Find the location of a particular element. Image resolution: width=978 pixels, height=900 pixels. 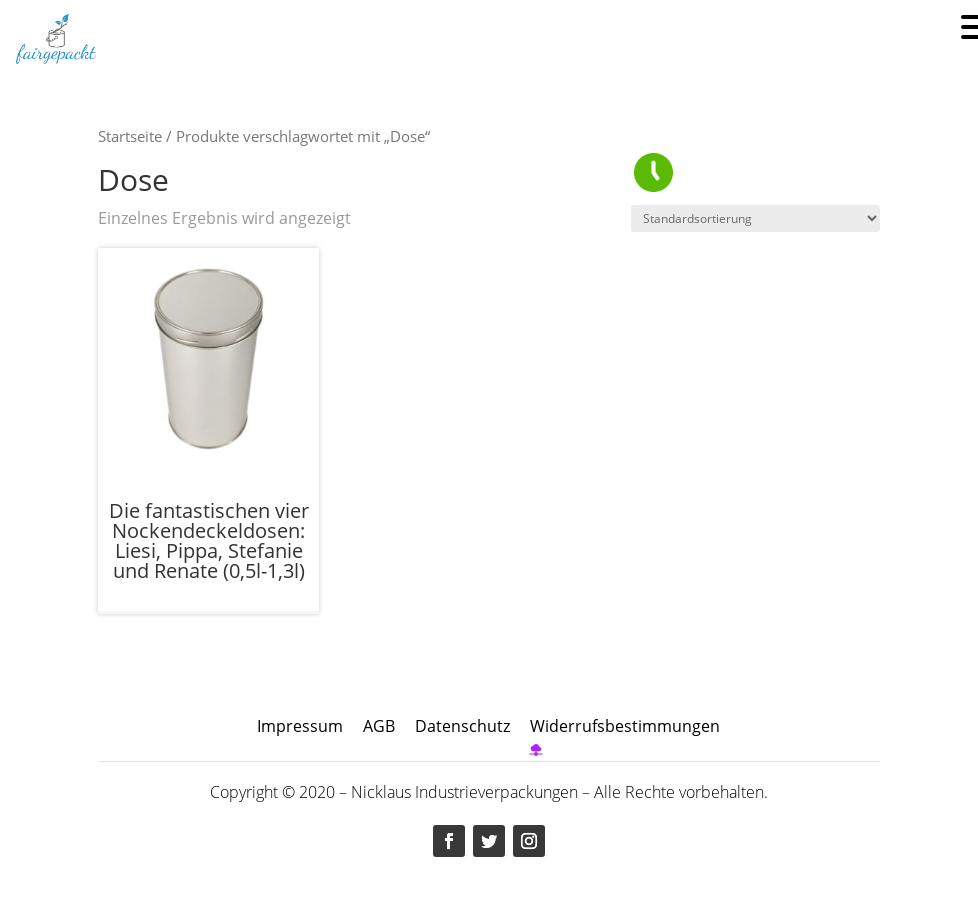

cloud data sync status is located at coordinates (536, 750).